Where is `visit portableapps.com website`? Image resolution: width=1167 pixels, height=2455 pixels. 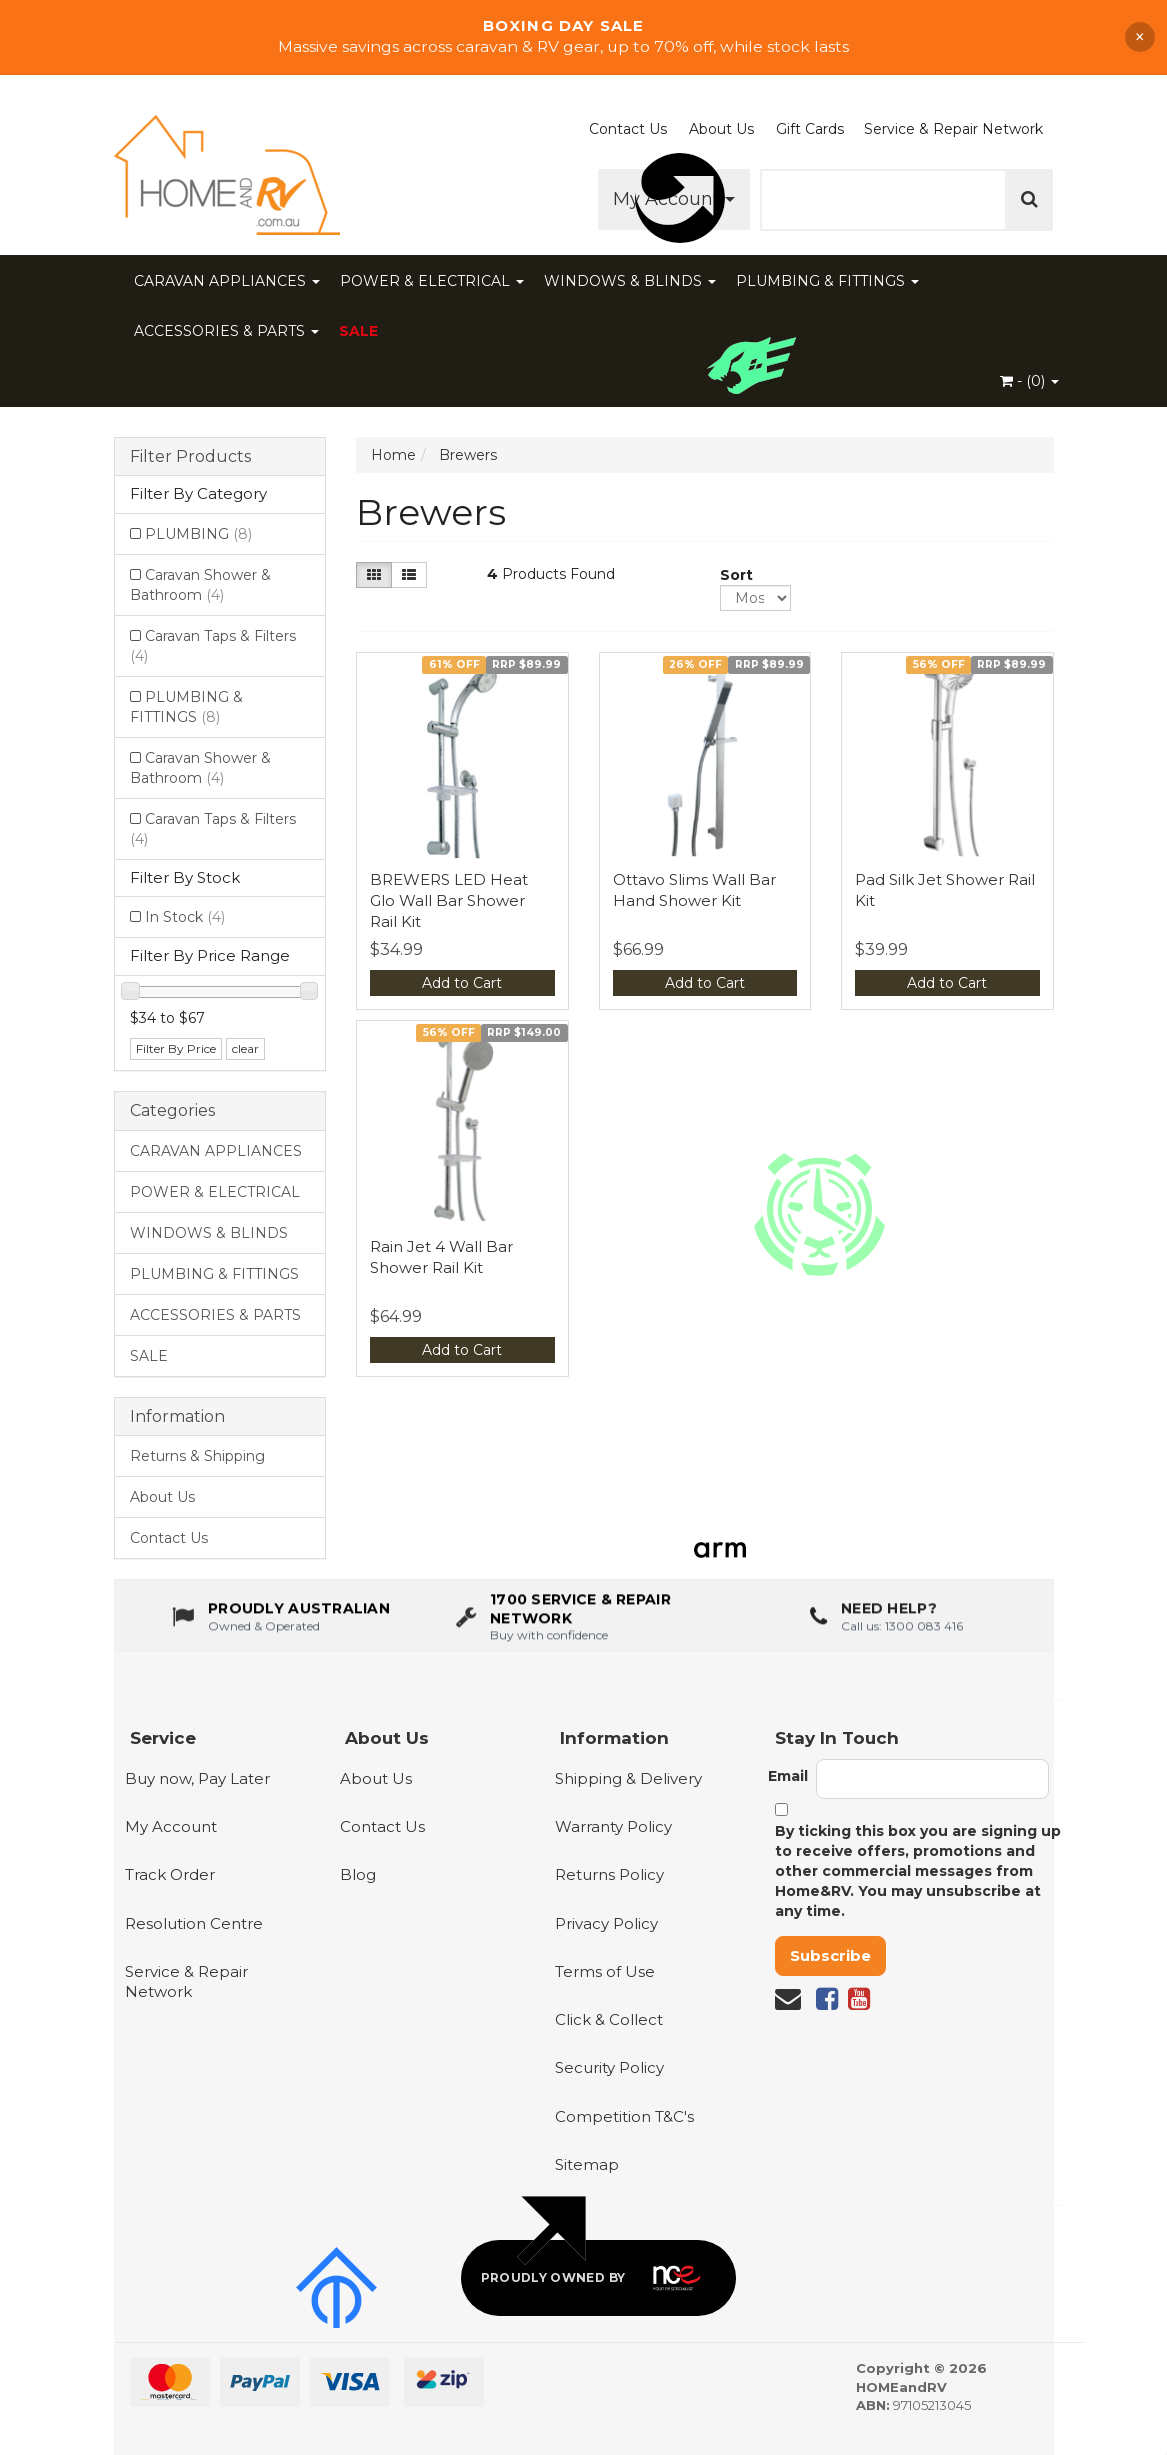 visit portableapps.com website is located at coordinates (680, 198).